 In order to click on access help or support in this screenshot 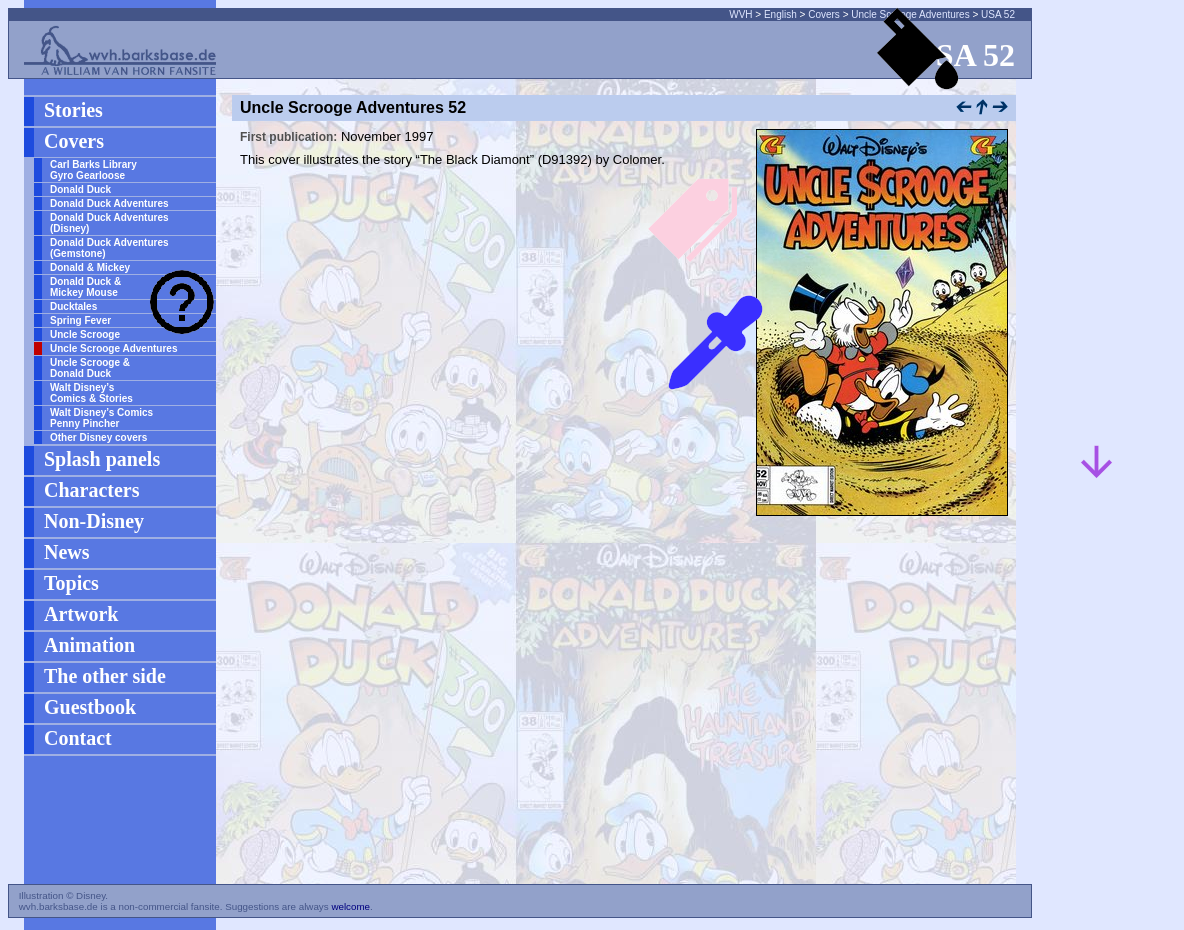, I will do `click(182, 302)`.